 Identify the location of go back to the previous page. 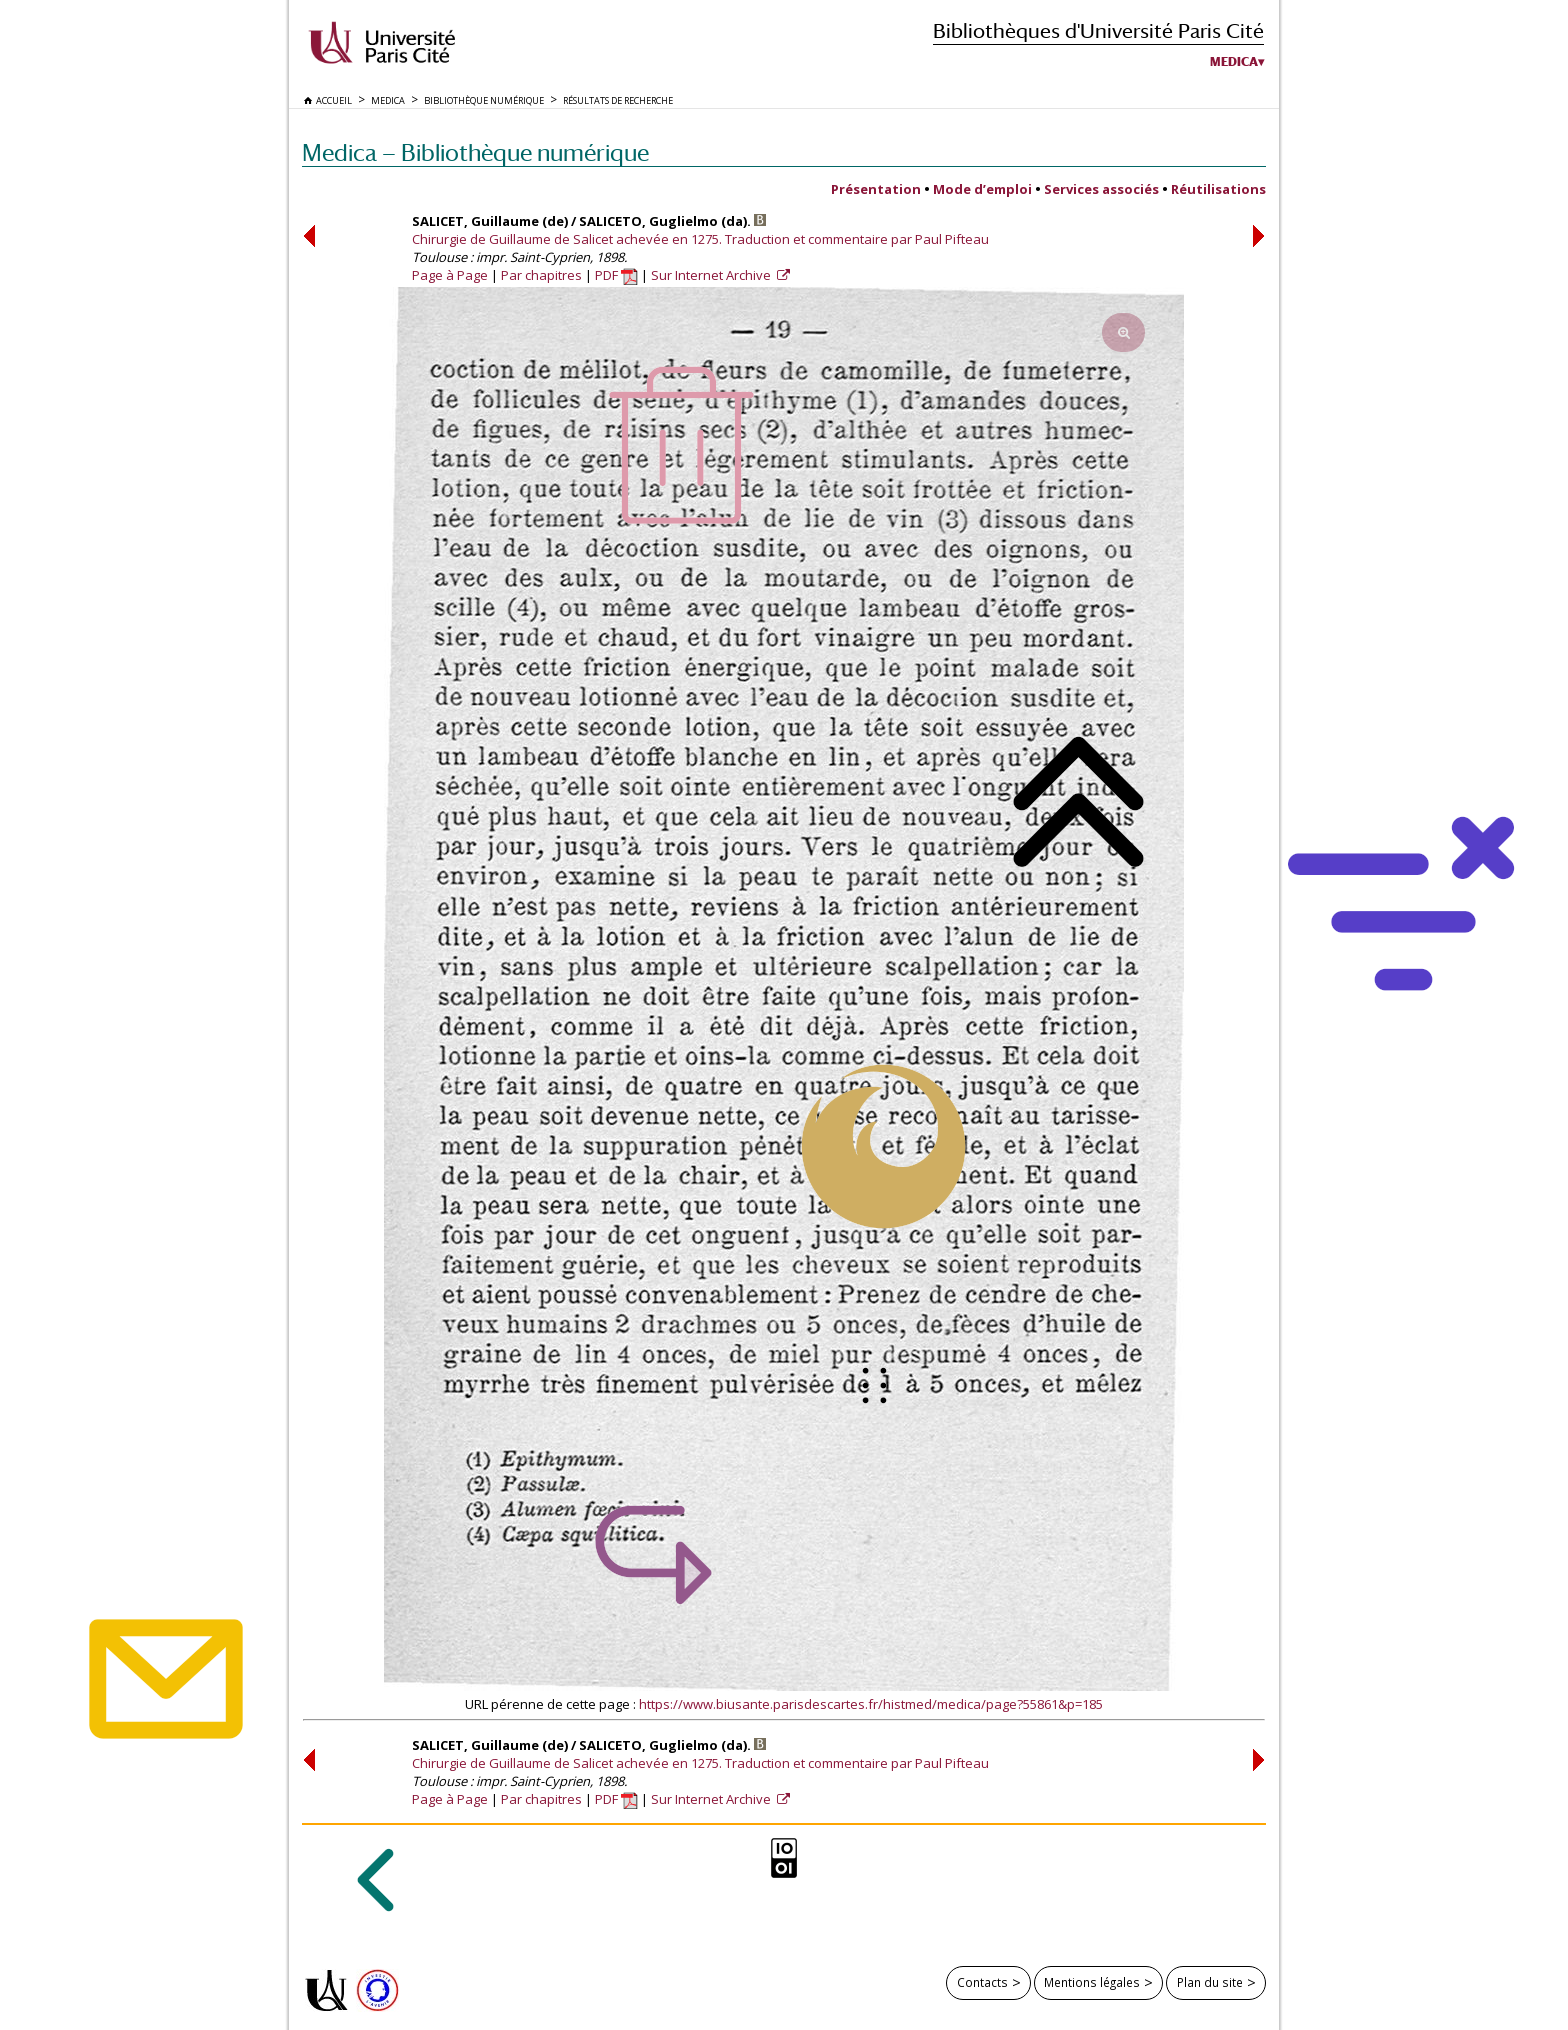
(381, 1880).